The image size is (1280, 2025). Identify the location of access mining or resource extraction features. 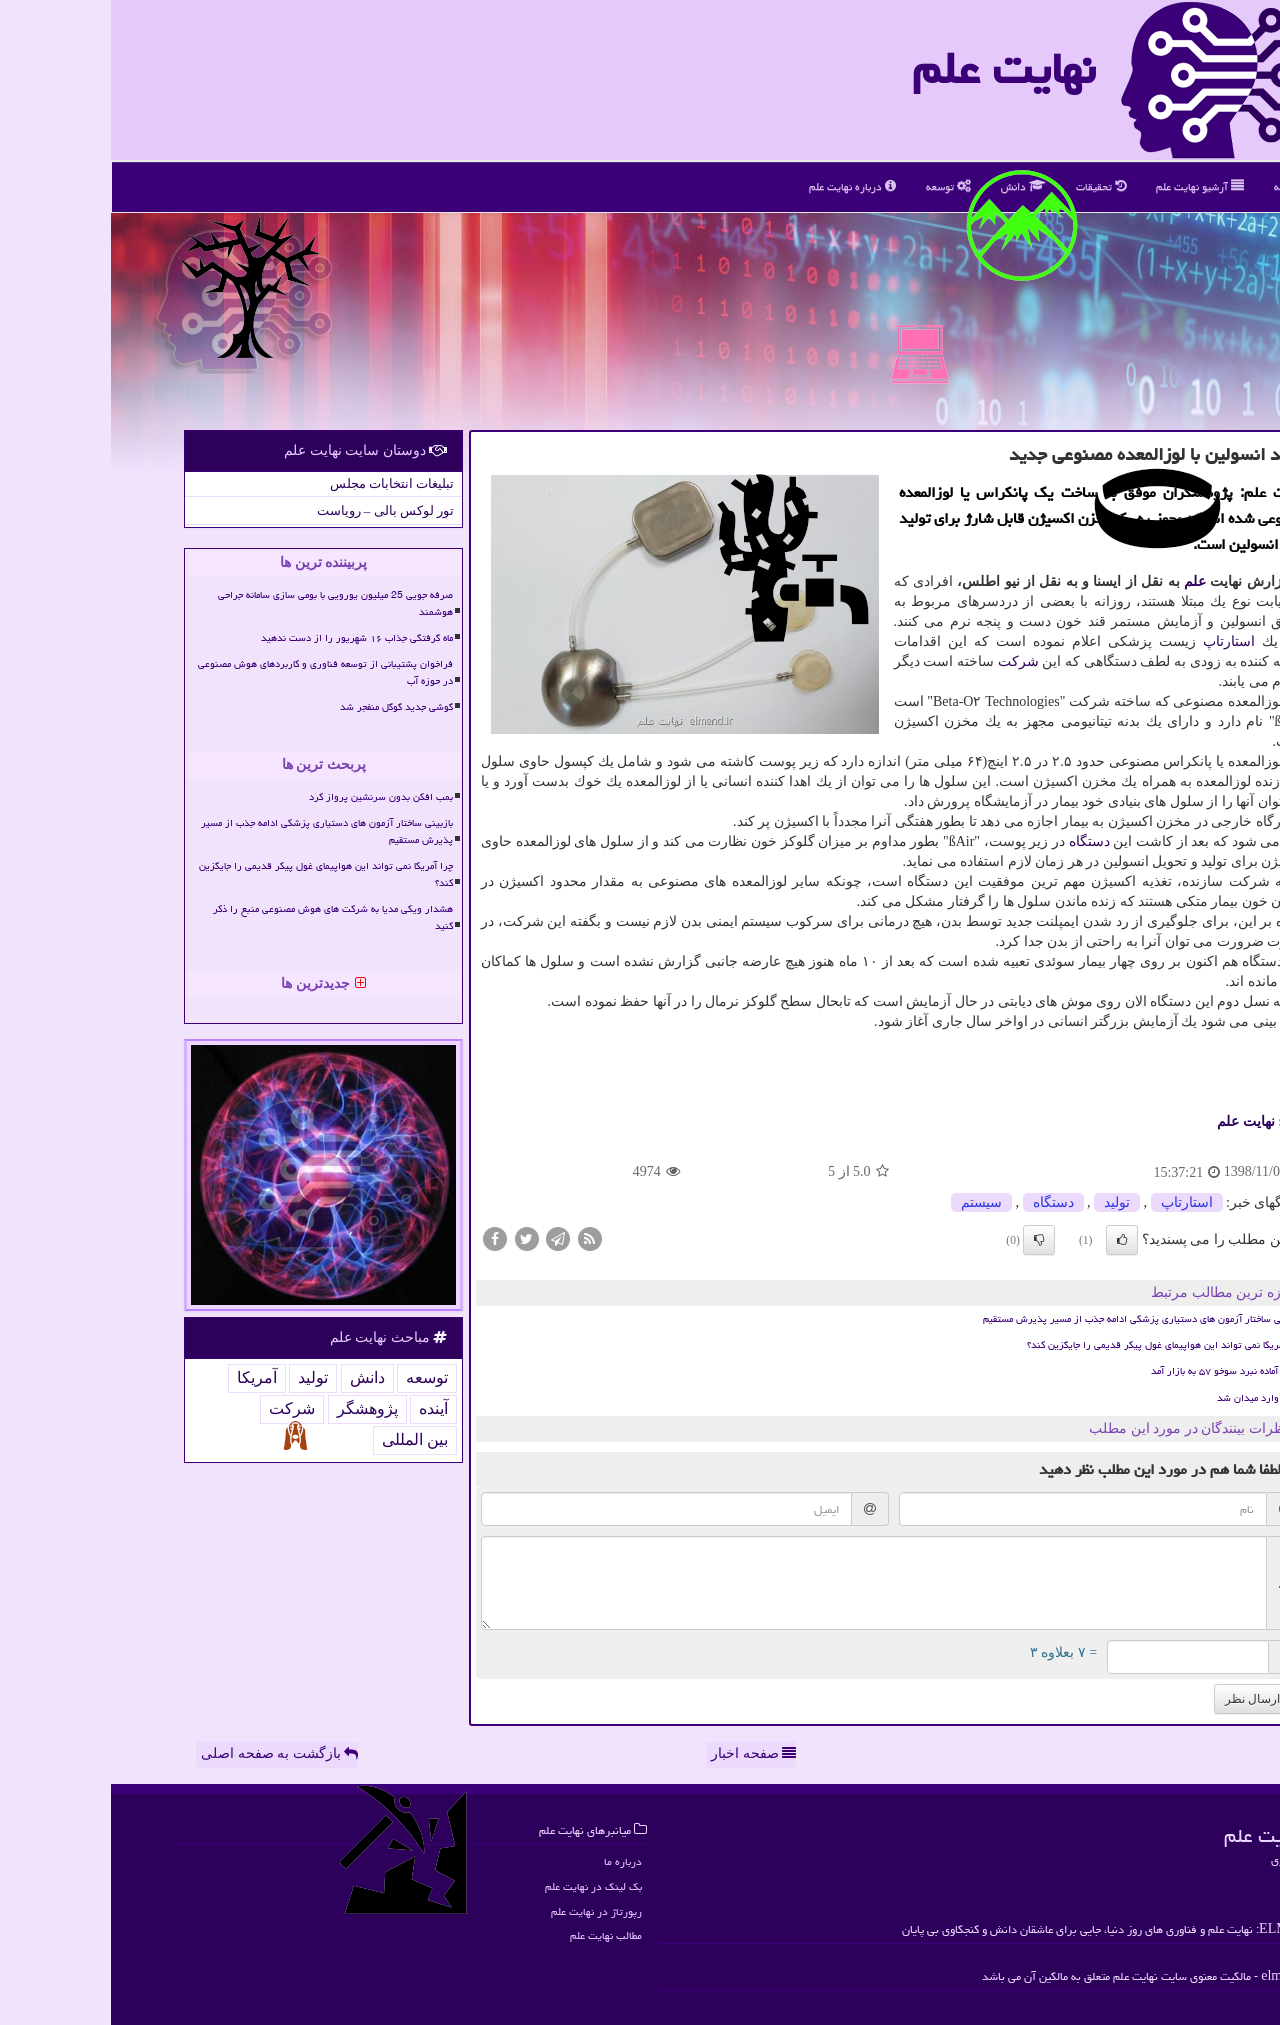
(402, 1850).